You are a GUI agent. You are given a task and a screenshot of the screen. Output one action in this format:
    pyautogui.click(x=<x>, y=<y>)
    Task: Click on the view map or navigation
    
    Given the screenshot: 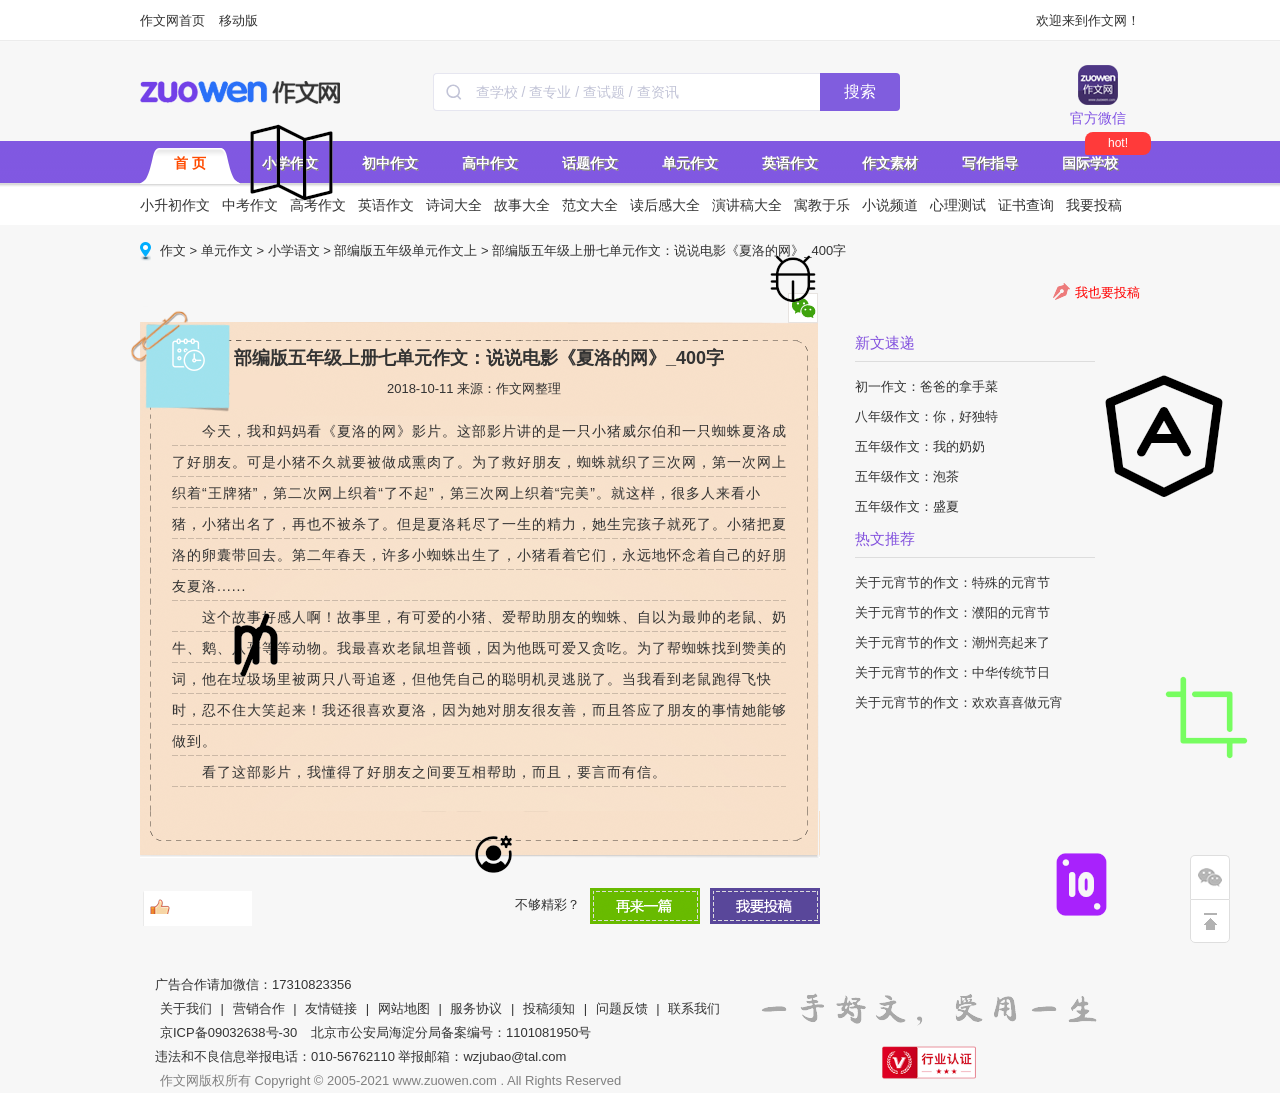 What is the action you would take?
    pyautogui.click(x=291, y=162)
    